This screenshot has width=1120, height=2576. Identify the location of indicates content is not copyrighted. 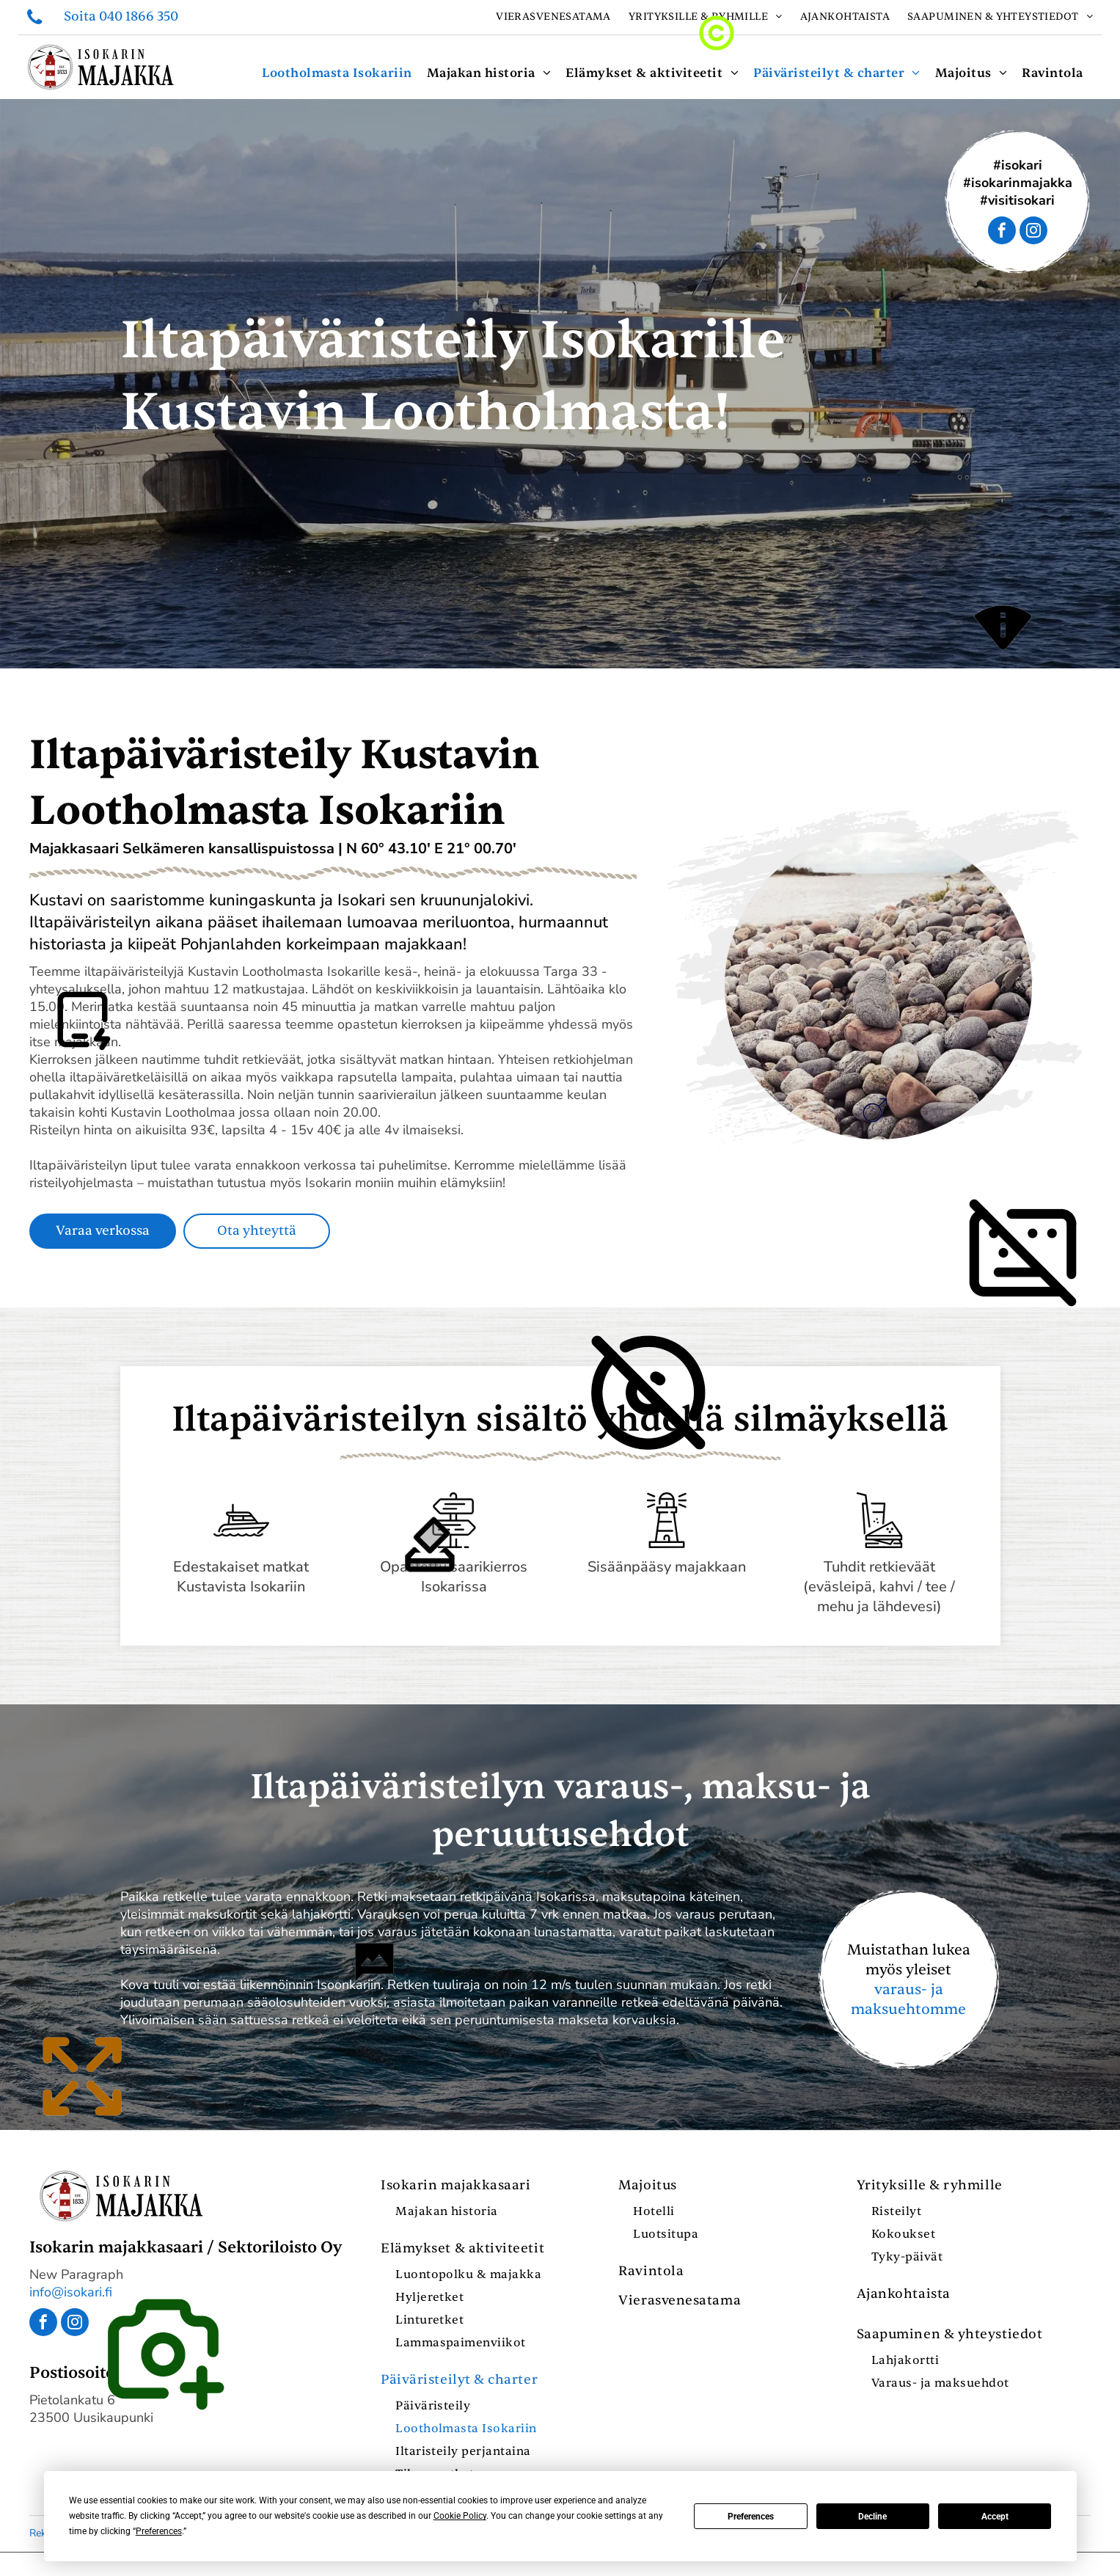
(648, 1393).